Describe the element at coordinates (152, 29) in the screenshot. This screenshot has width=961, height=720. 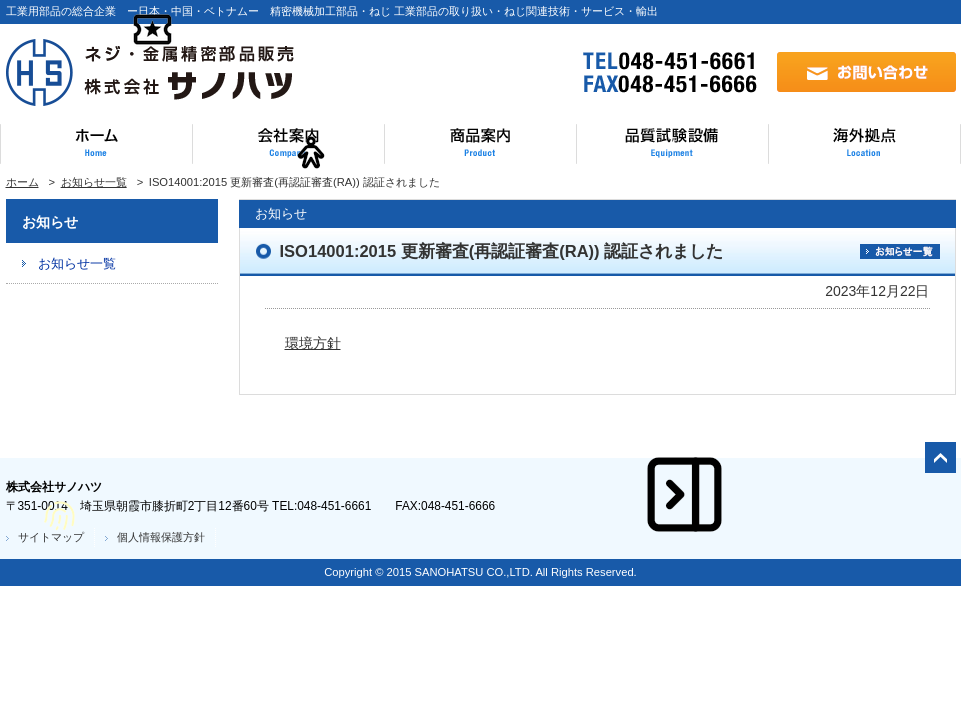
I see `view local events or entertainment` at that location.